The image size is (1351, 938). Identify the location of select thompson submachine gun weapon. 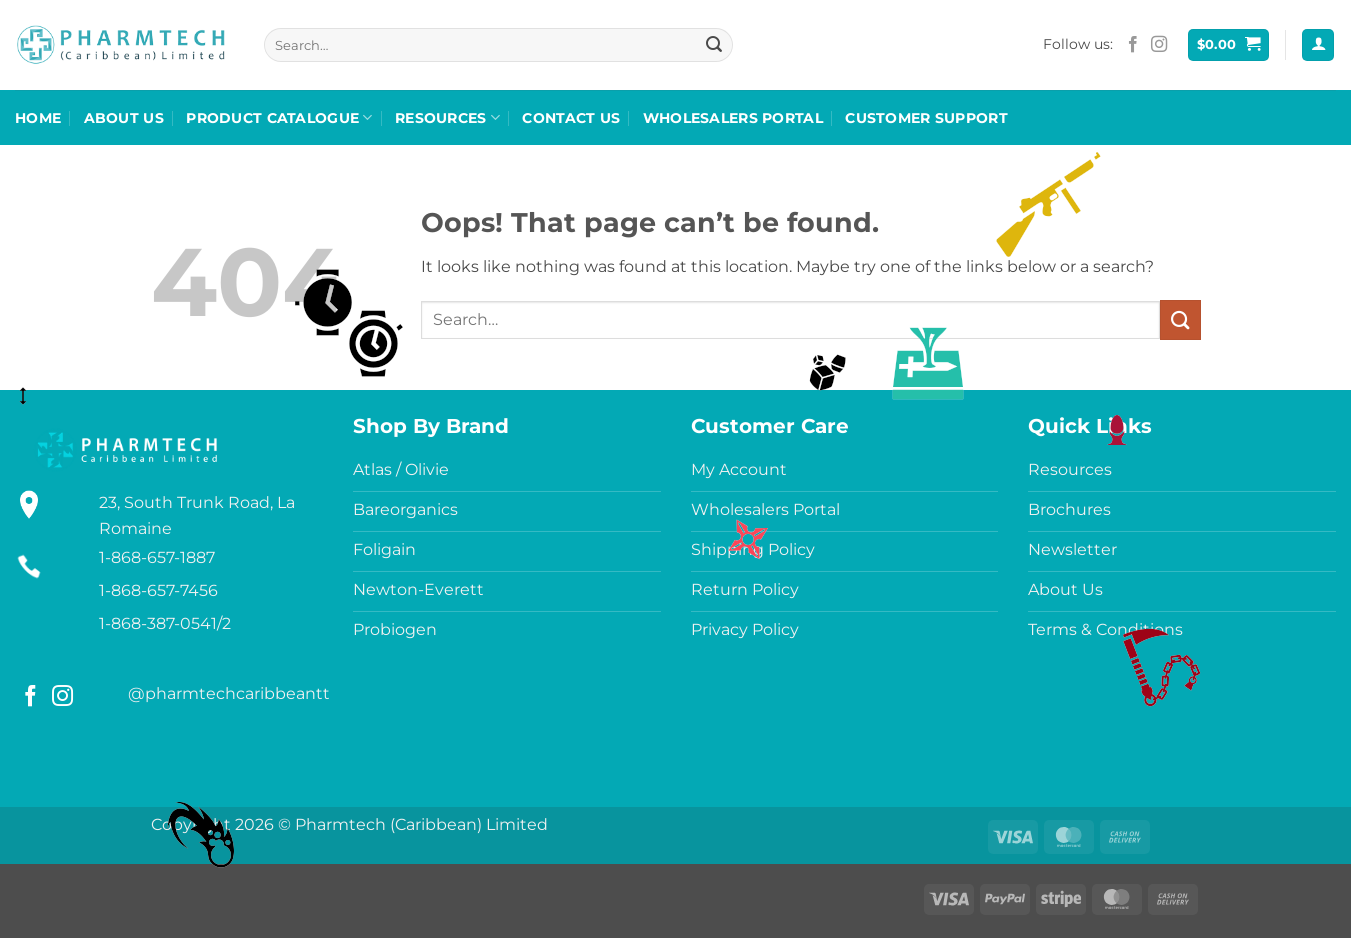
(1048, 204).